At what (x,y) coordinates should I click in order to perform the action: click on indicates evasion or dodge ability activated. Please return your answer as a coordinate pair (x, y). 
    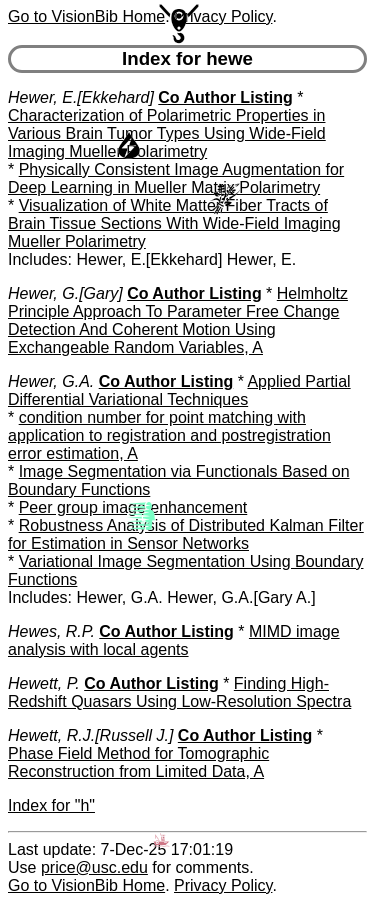
    Looking at the image, I should click on (141, 516).